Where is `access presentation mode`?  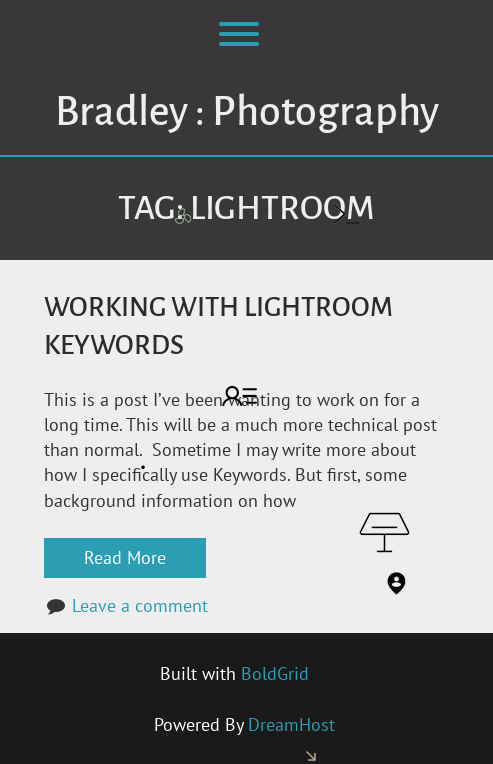 access presentation mode is located at coordinates (384, 532).